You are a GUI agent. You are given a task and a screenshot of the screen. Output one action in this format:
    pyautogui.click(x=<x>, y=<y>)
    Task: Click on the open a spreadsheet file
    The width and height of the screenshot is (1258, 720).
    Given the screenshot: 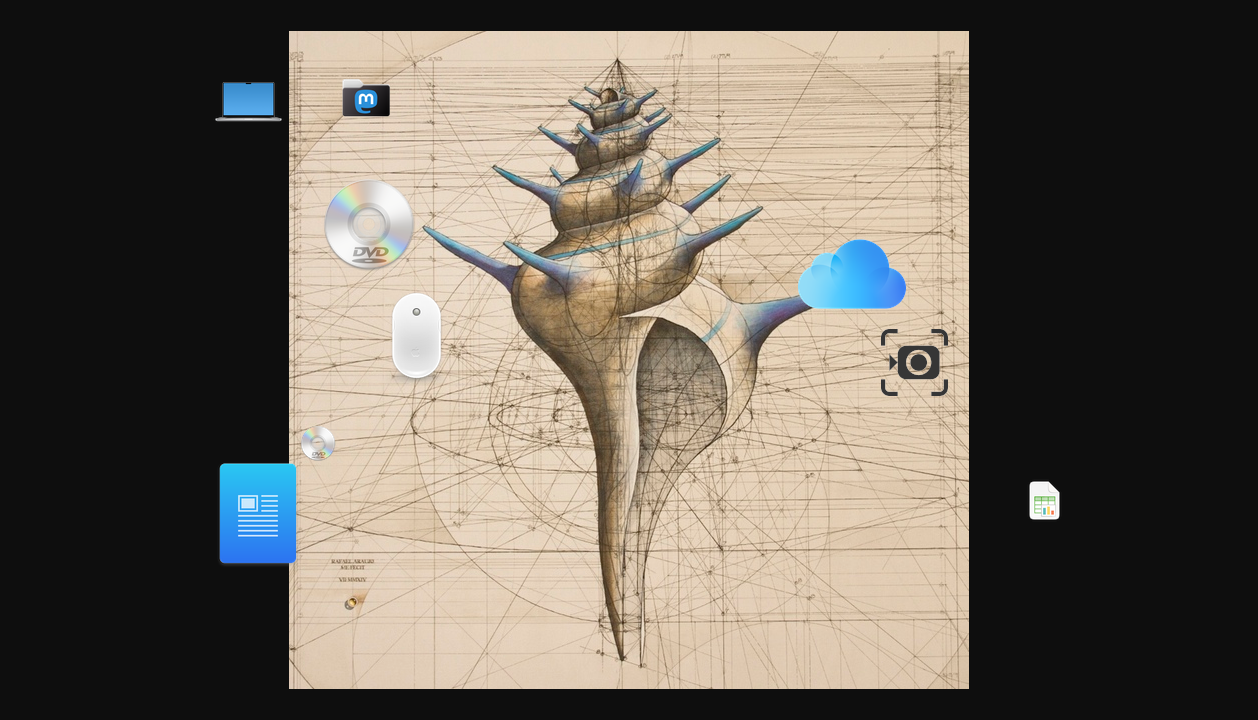 What is the action you would take?
    pyautogui.click(x=1044, y=500)
    